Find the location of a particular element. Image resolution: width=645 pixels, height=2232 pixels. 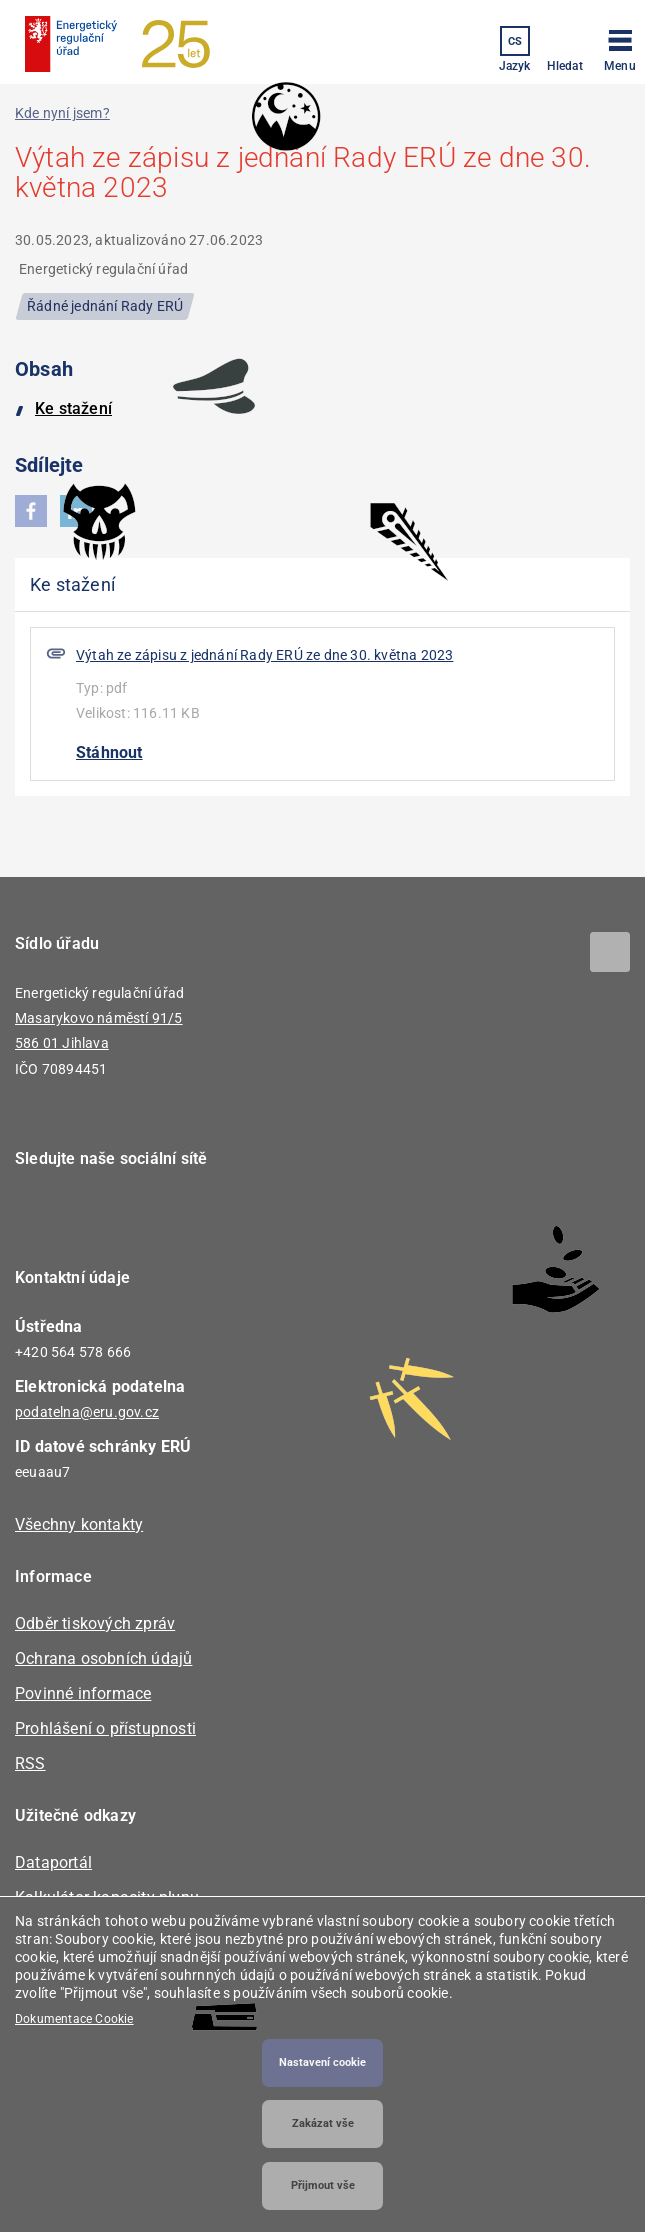

receive a payment or funds is located at coordinates (556, 1269).